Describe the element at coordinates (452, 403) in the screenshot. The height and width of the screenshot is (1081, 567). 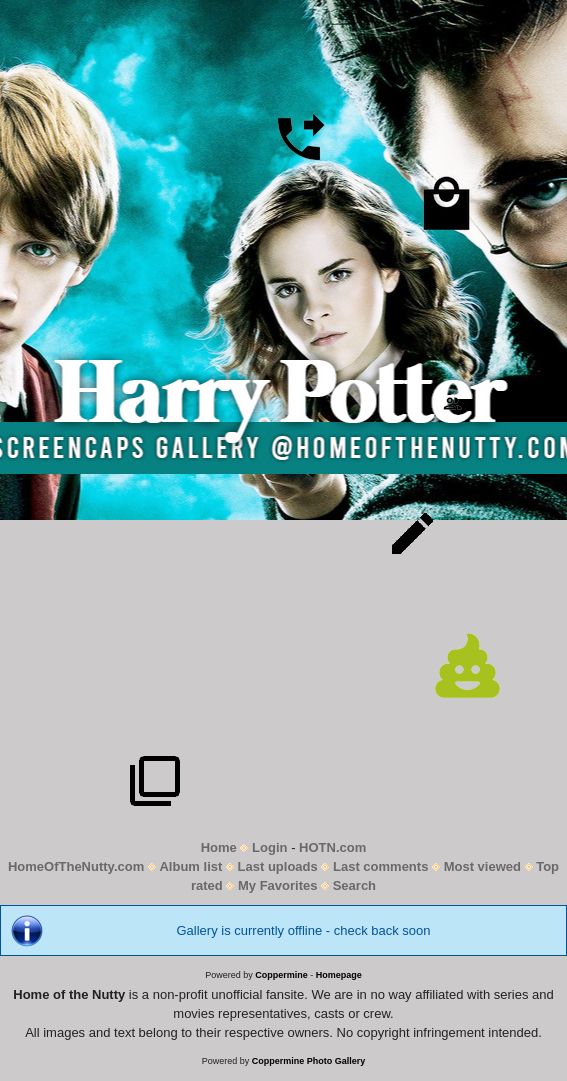
I see `view contacts or people list` at that location.